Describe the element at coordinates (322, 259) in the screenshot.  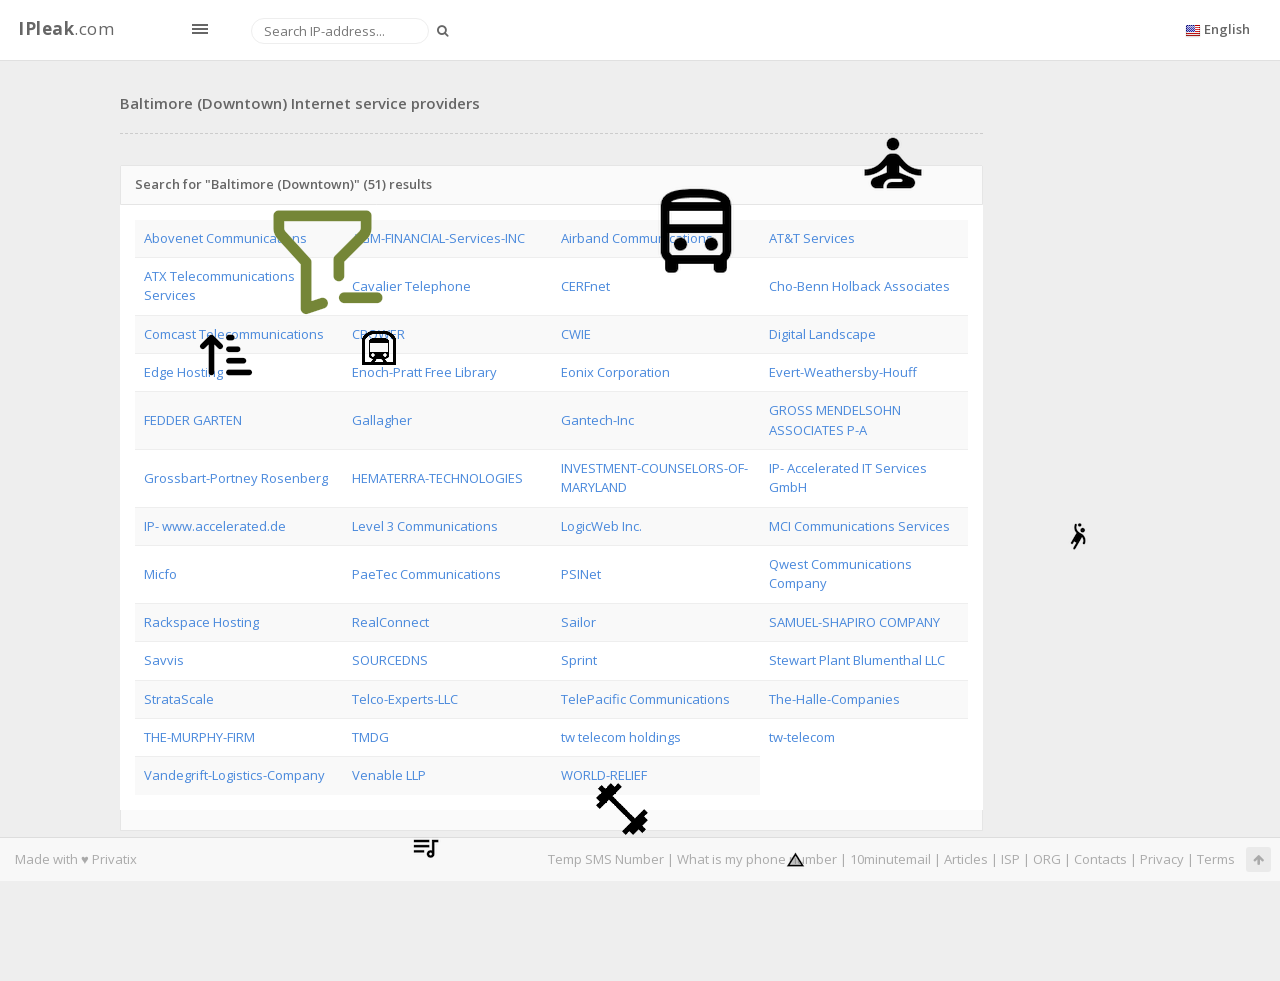
I see `remove a filter from current view` at that location.